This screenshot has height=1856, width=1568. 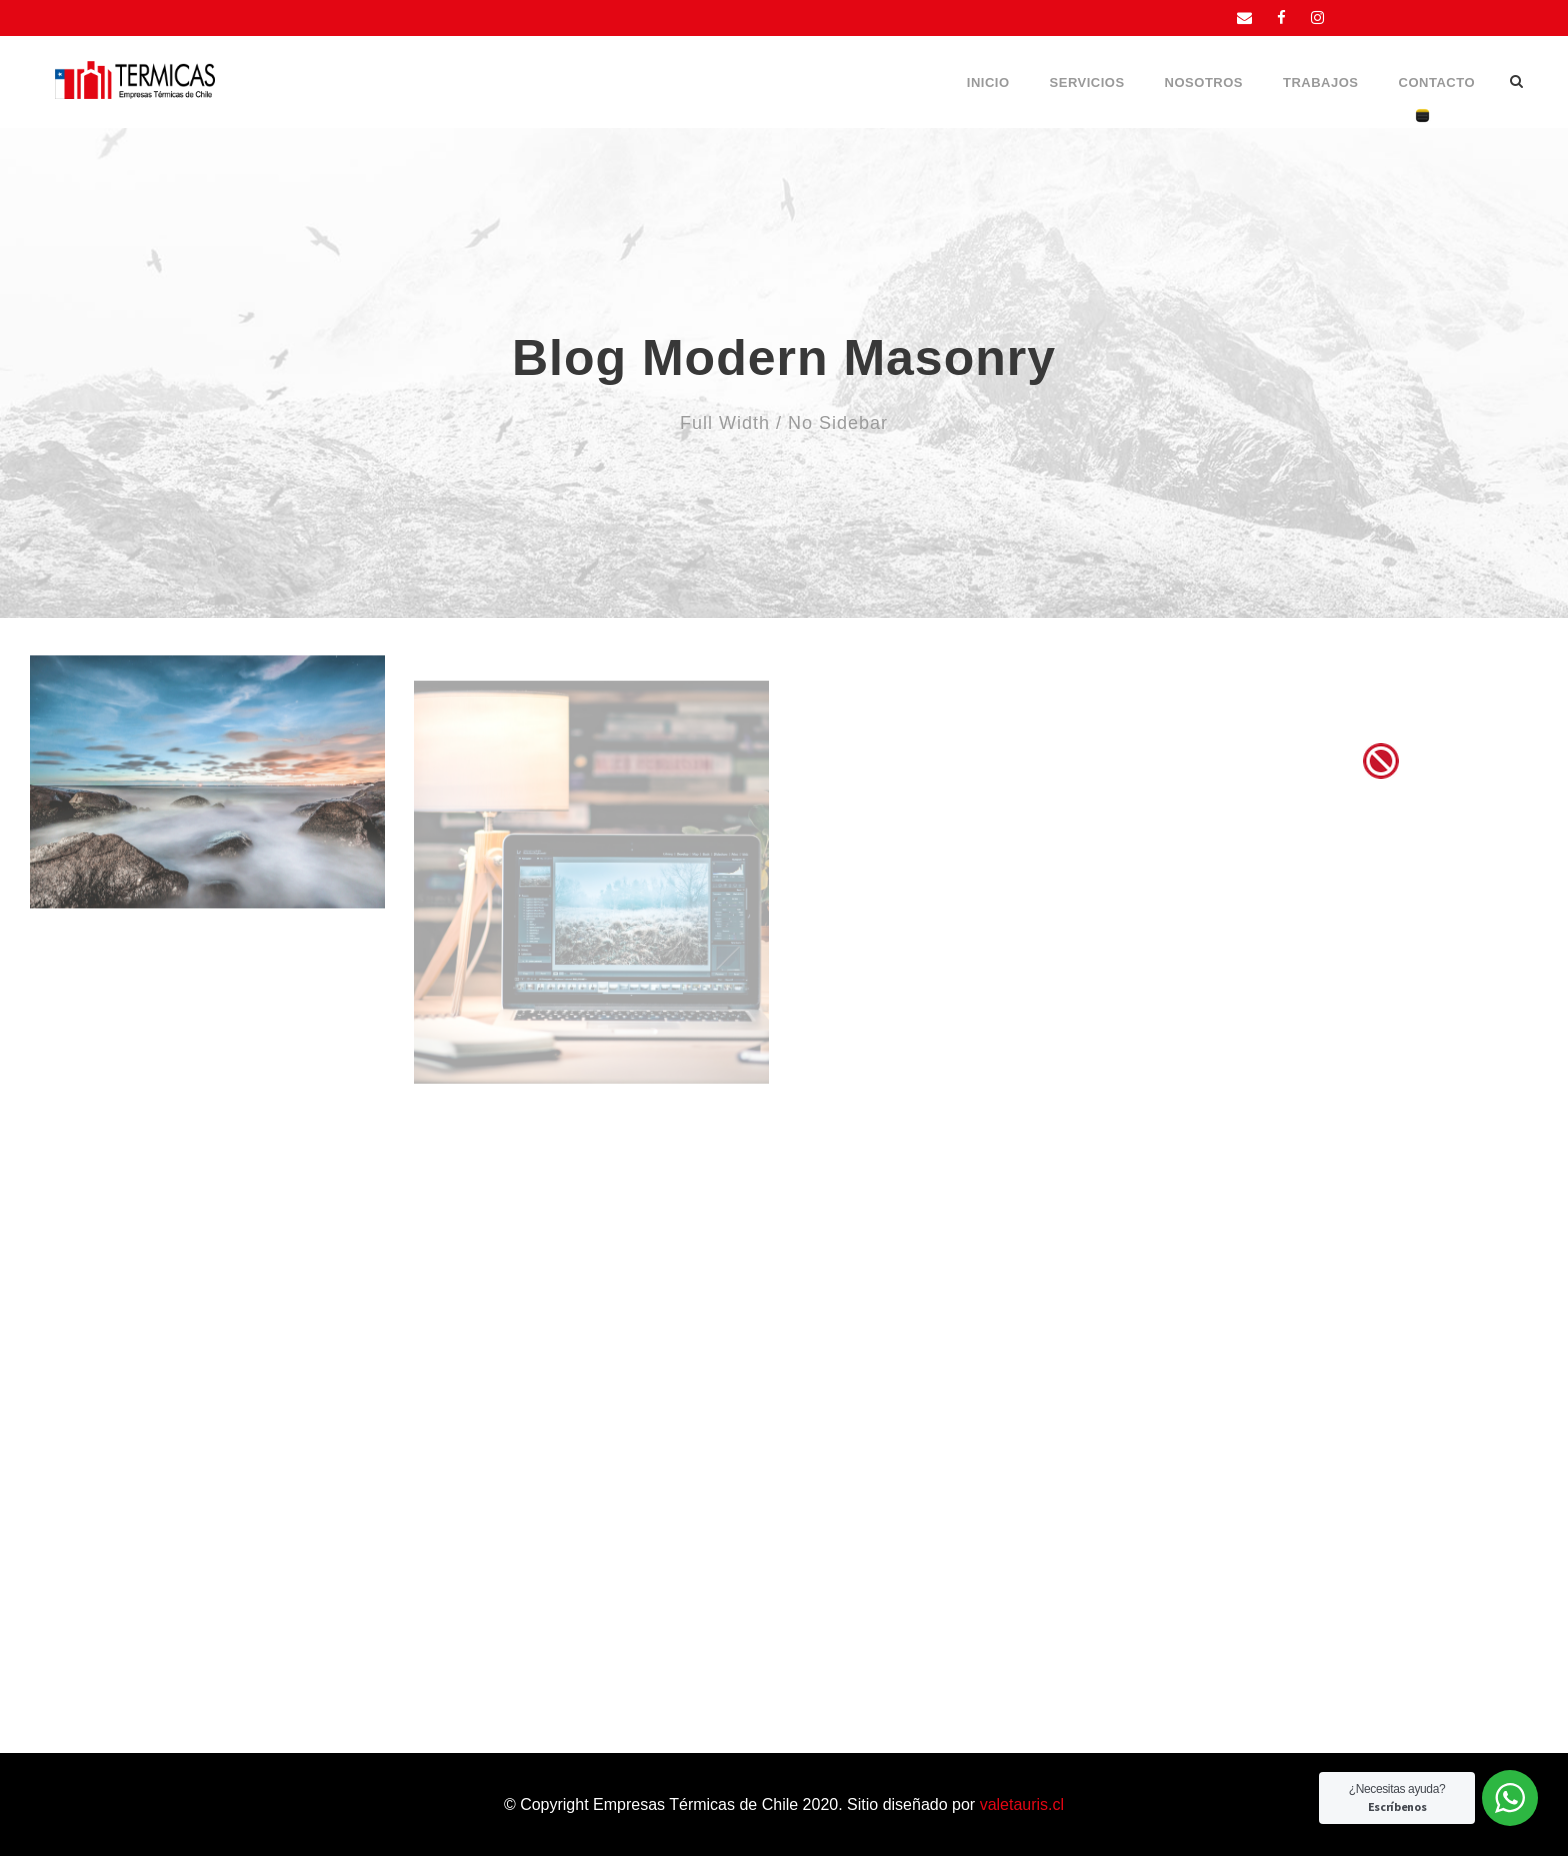 What do you see at coordinates (1381, 761) in the screenshot?
I see `delete or remove selected item` at bounding box center [1381, 761].